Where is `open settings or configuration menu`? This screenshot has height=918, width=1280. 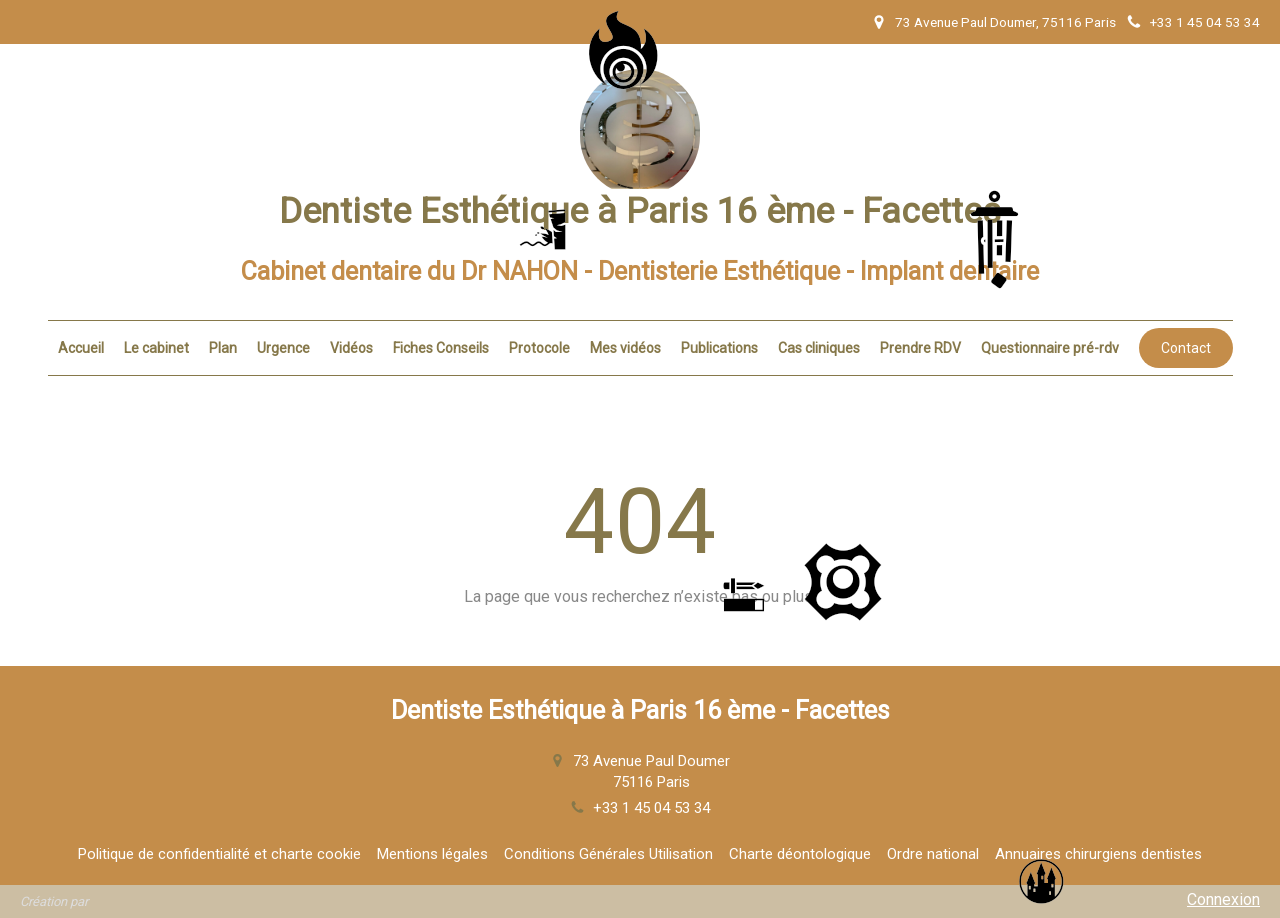 open settings or configuration menu is located at coordinates (843, 582).